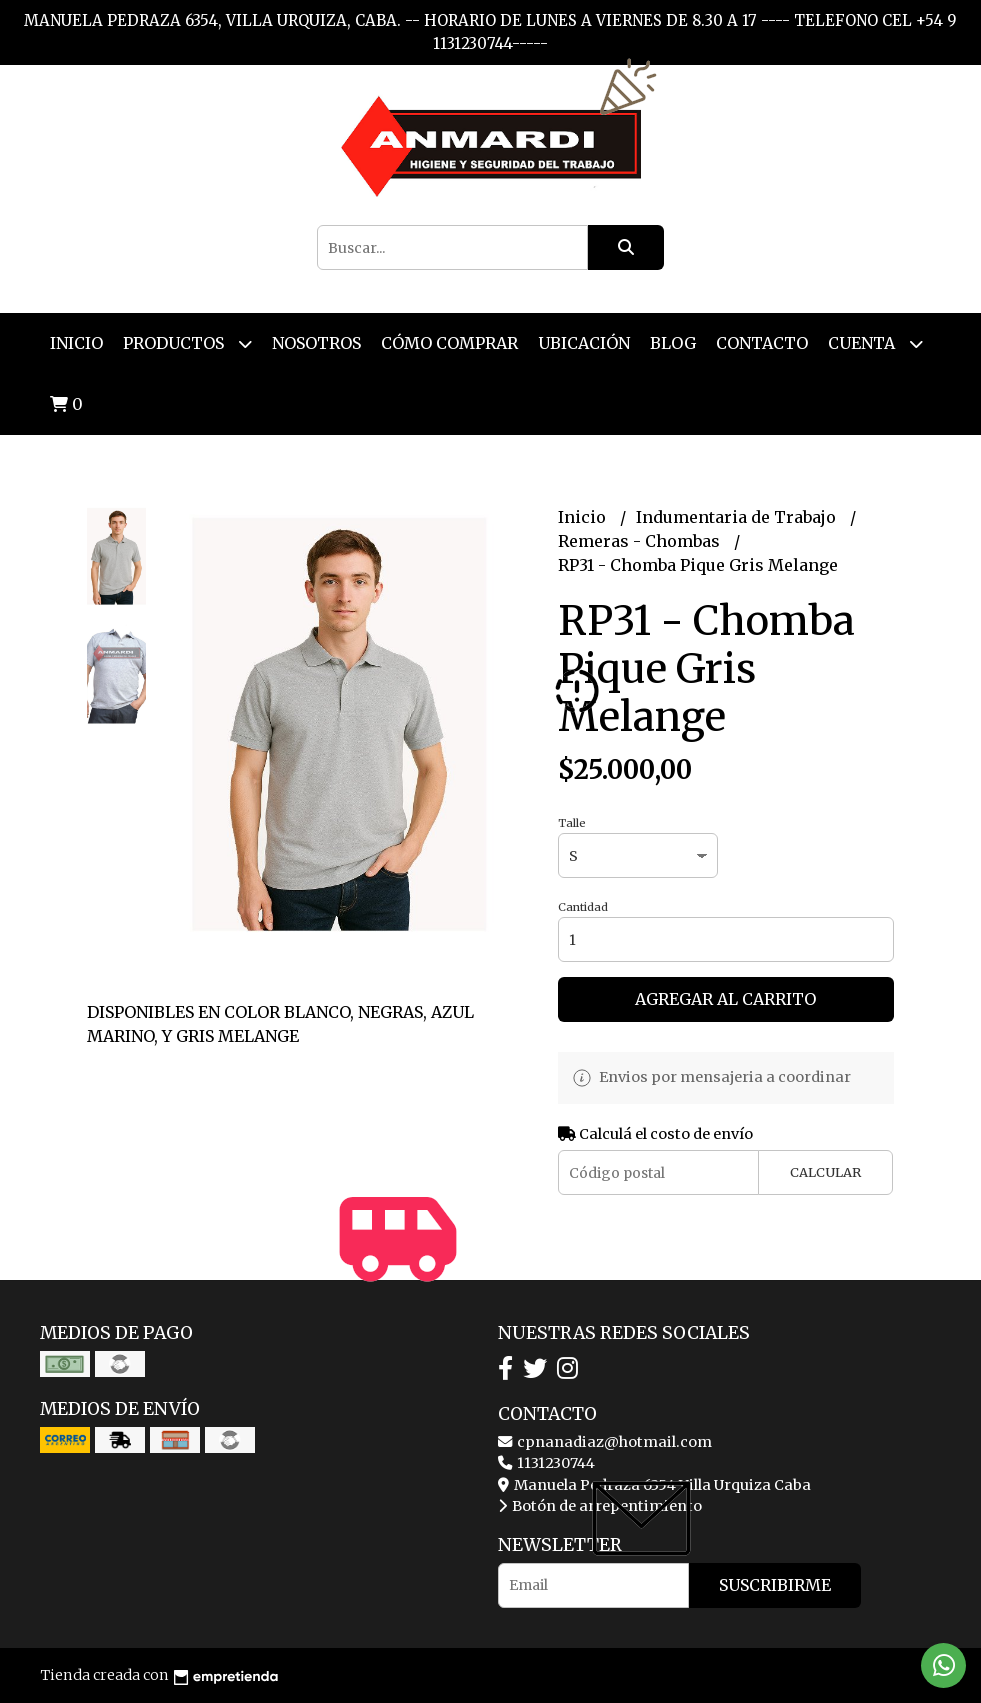 The height and width of the screenshot is (1703, 981). What do you see at coordinates (398, 1236) in the screenshot?
I see `book a shuttle or van service` at bounding box center [398, 1236].